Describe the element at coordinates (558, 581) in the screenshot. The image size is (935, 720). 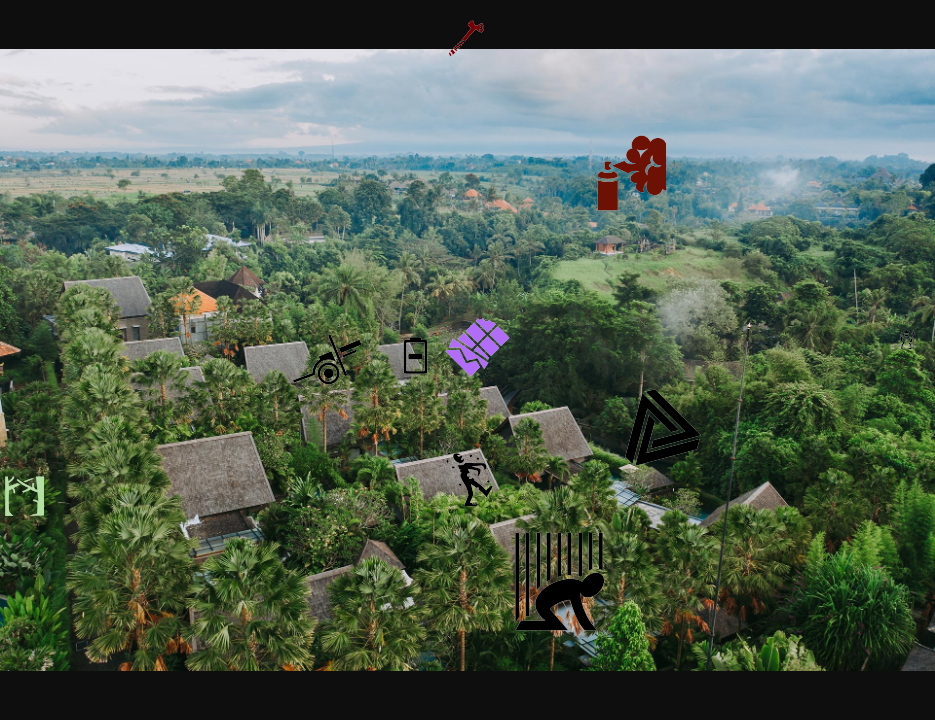
I see `indicates a defeated or game over state` at that location.